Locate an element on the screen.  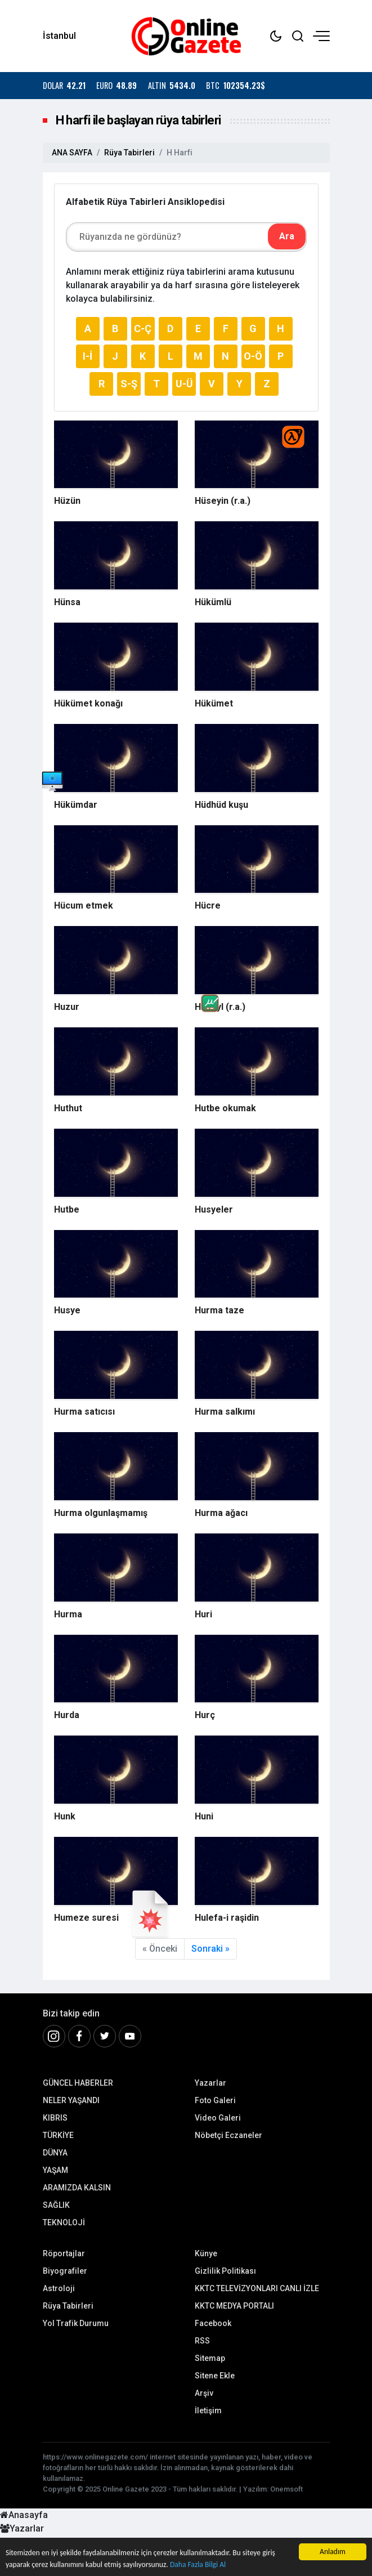
play video content on your television or monitor is located at coordinates (52, 781).